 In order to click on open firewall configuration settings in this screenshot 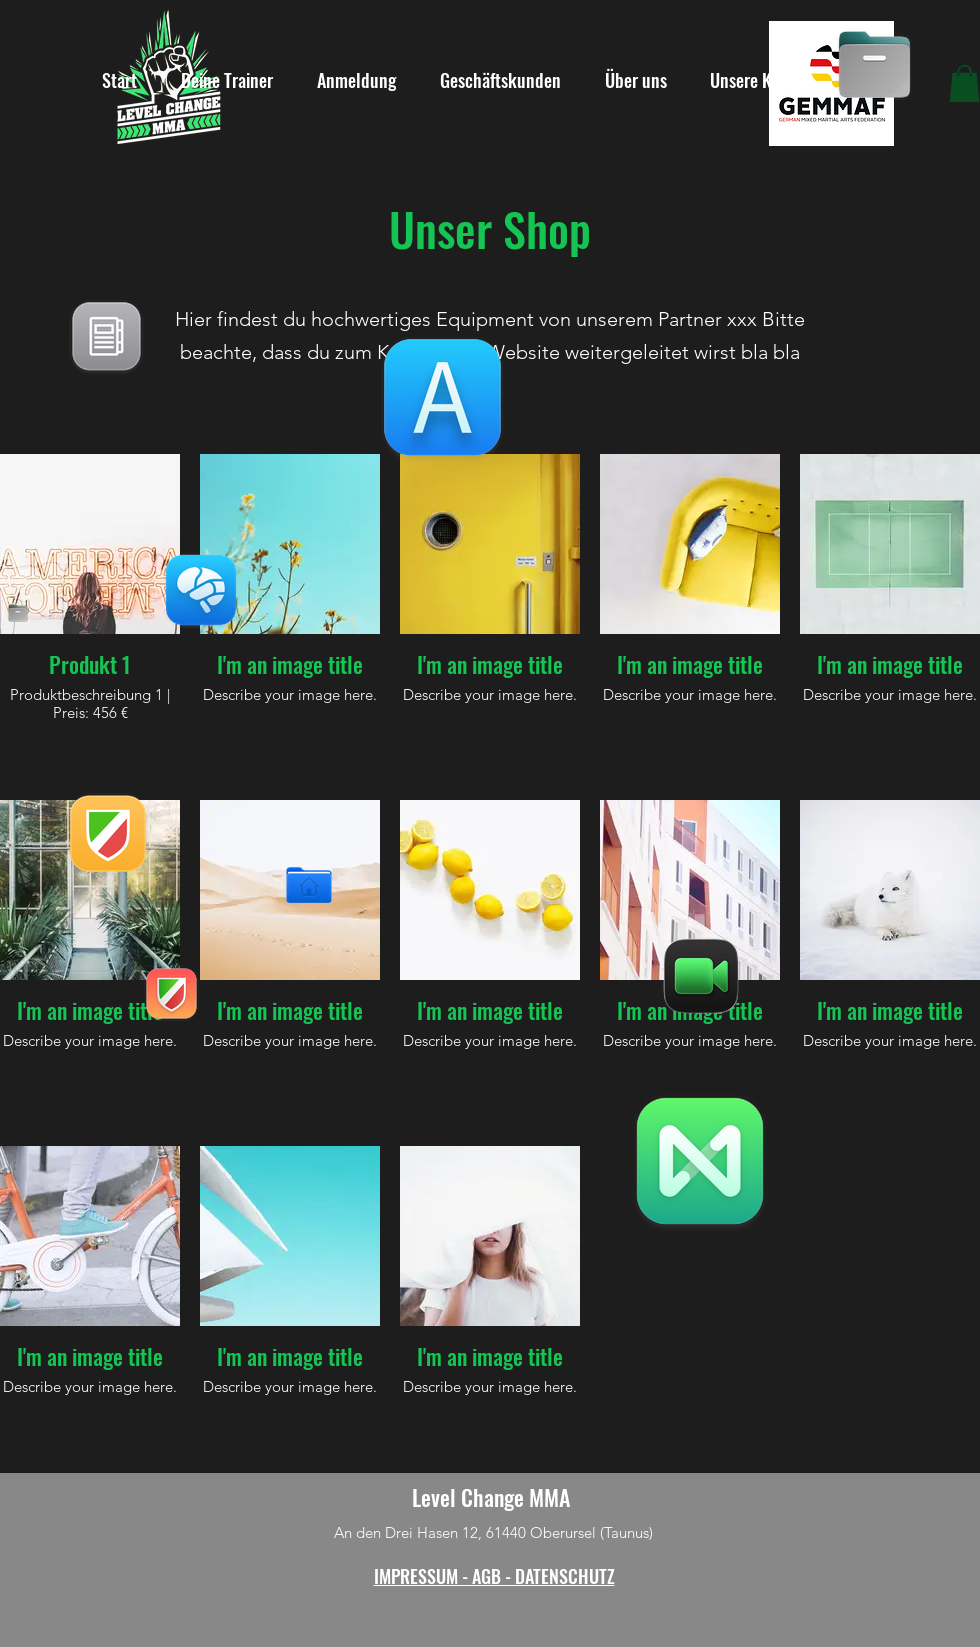, I will do `click(171, 993)`.